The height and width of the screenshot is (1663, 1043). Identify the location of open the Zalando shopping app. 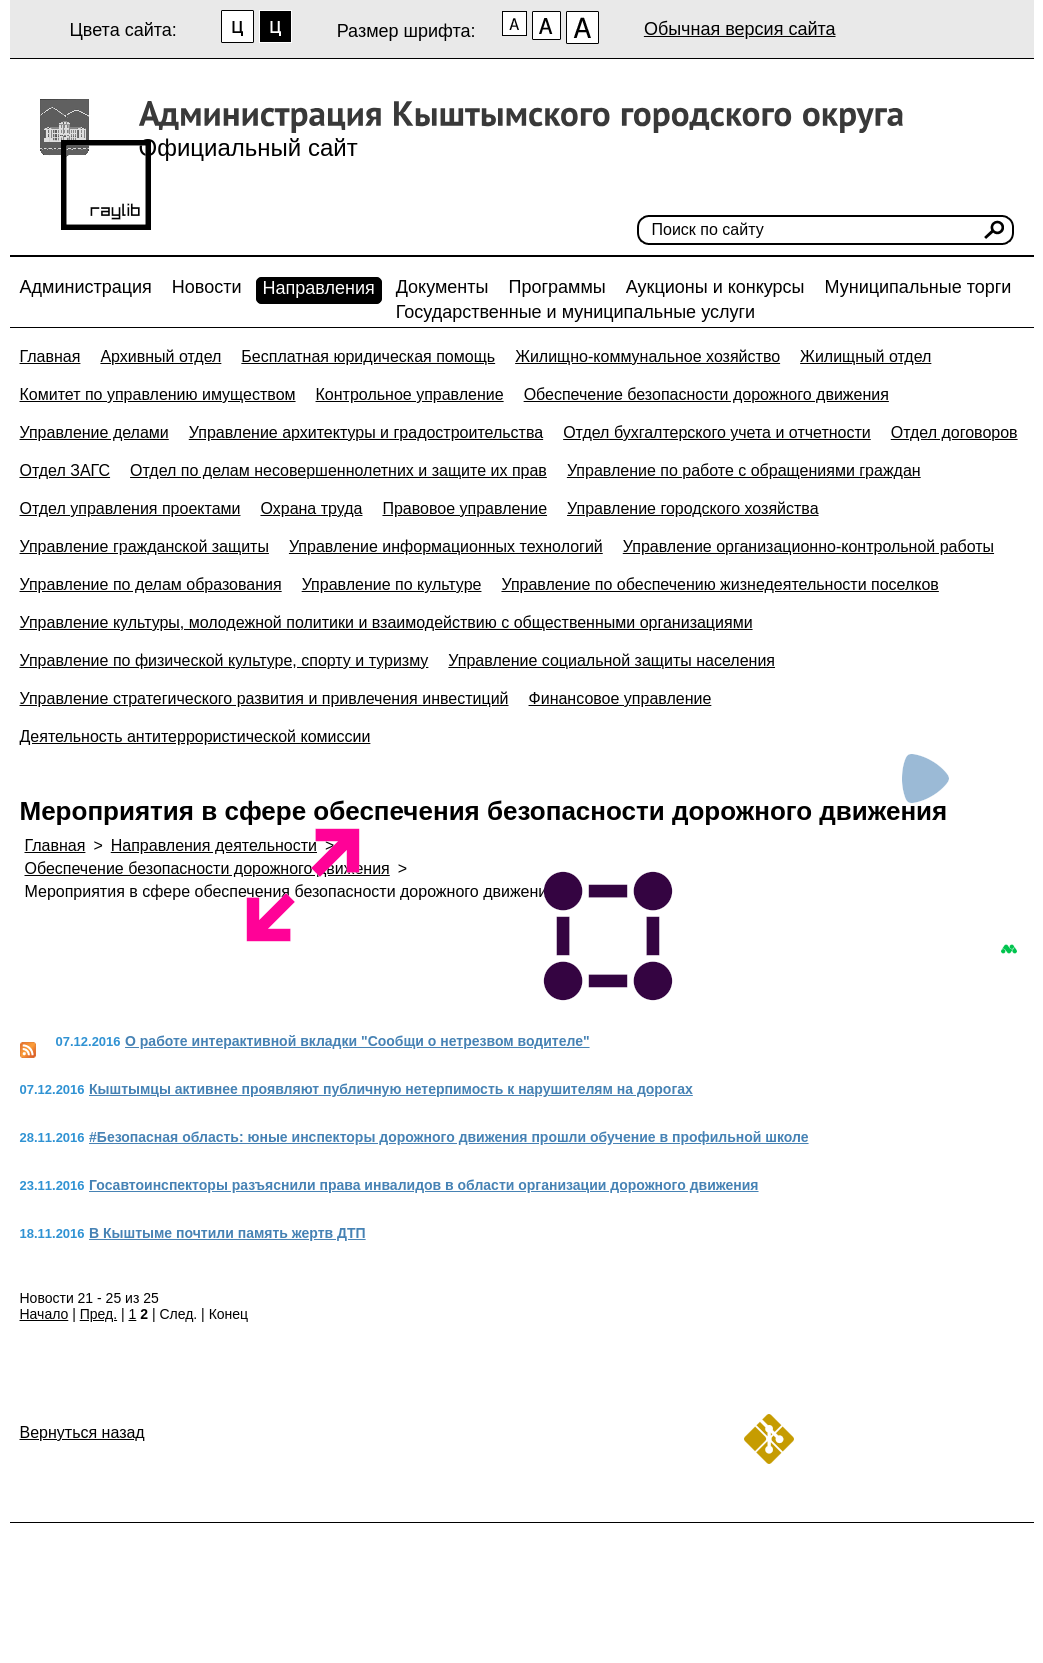
(925, 778).